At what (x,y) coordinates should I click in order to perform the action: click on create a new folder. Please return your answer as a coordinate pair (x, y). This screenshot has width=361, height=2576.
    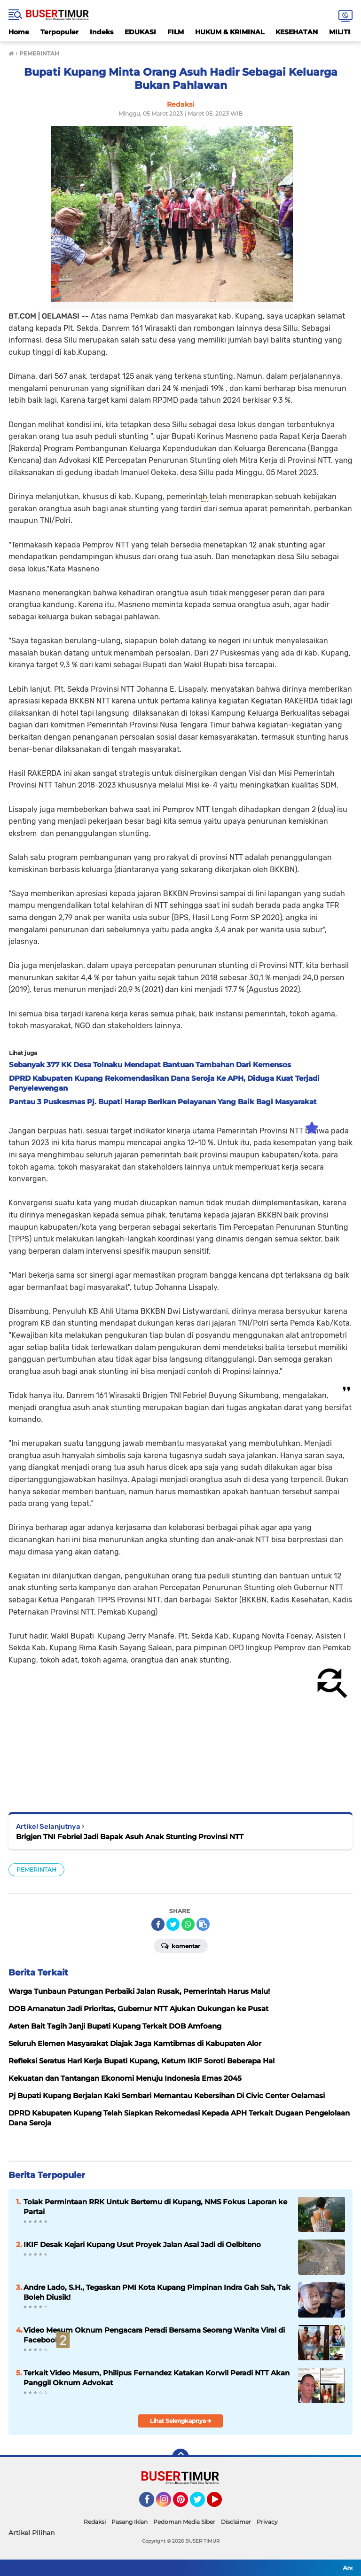
    Looking at the image, I should click on (204, 499).